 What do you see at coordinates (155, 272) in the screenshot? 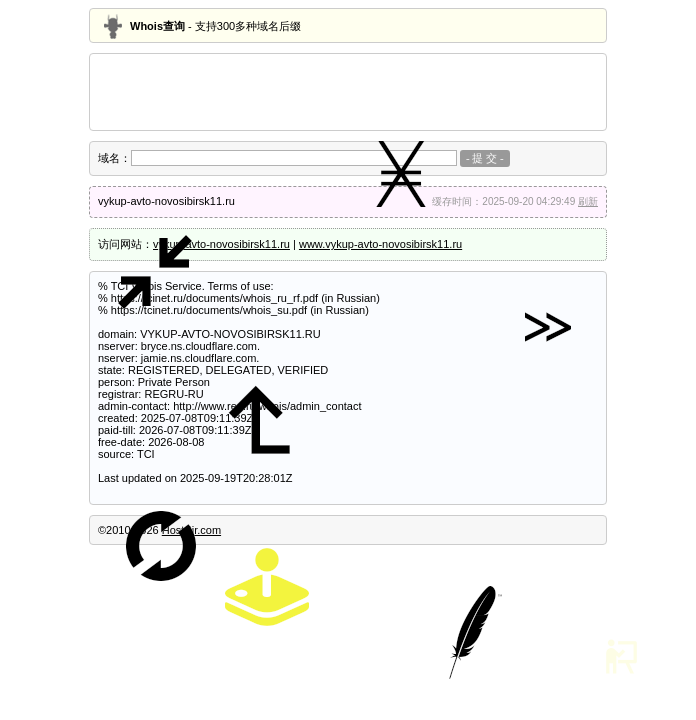
I see `collapse or minimize expanded content` at bounding box center [155, 272].